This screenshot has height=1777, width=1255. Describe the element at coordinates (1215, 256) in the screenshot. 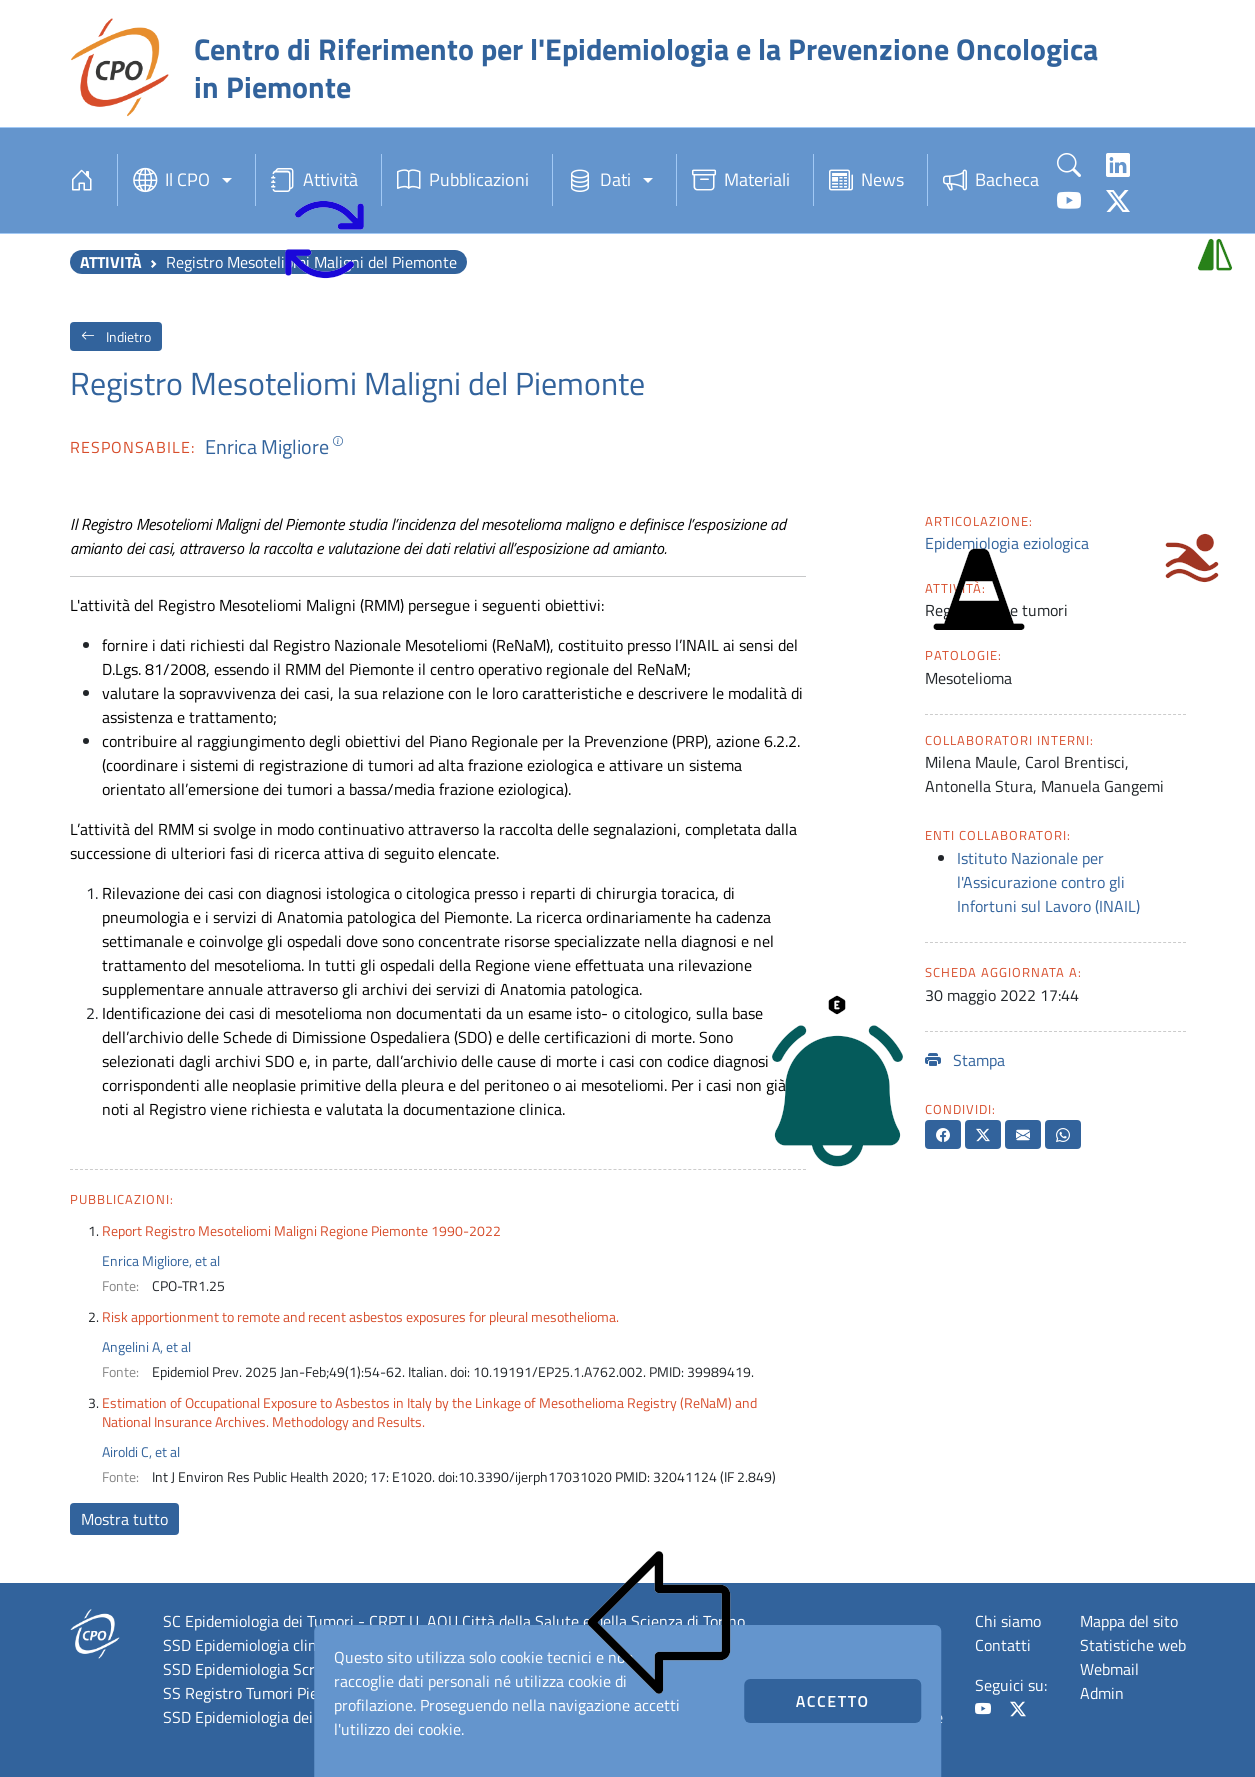

I see `flip image horizontally` at that location.